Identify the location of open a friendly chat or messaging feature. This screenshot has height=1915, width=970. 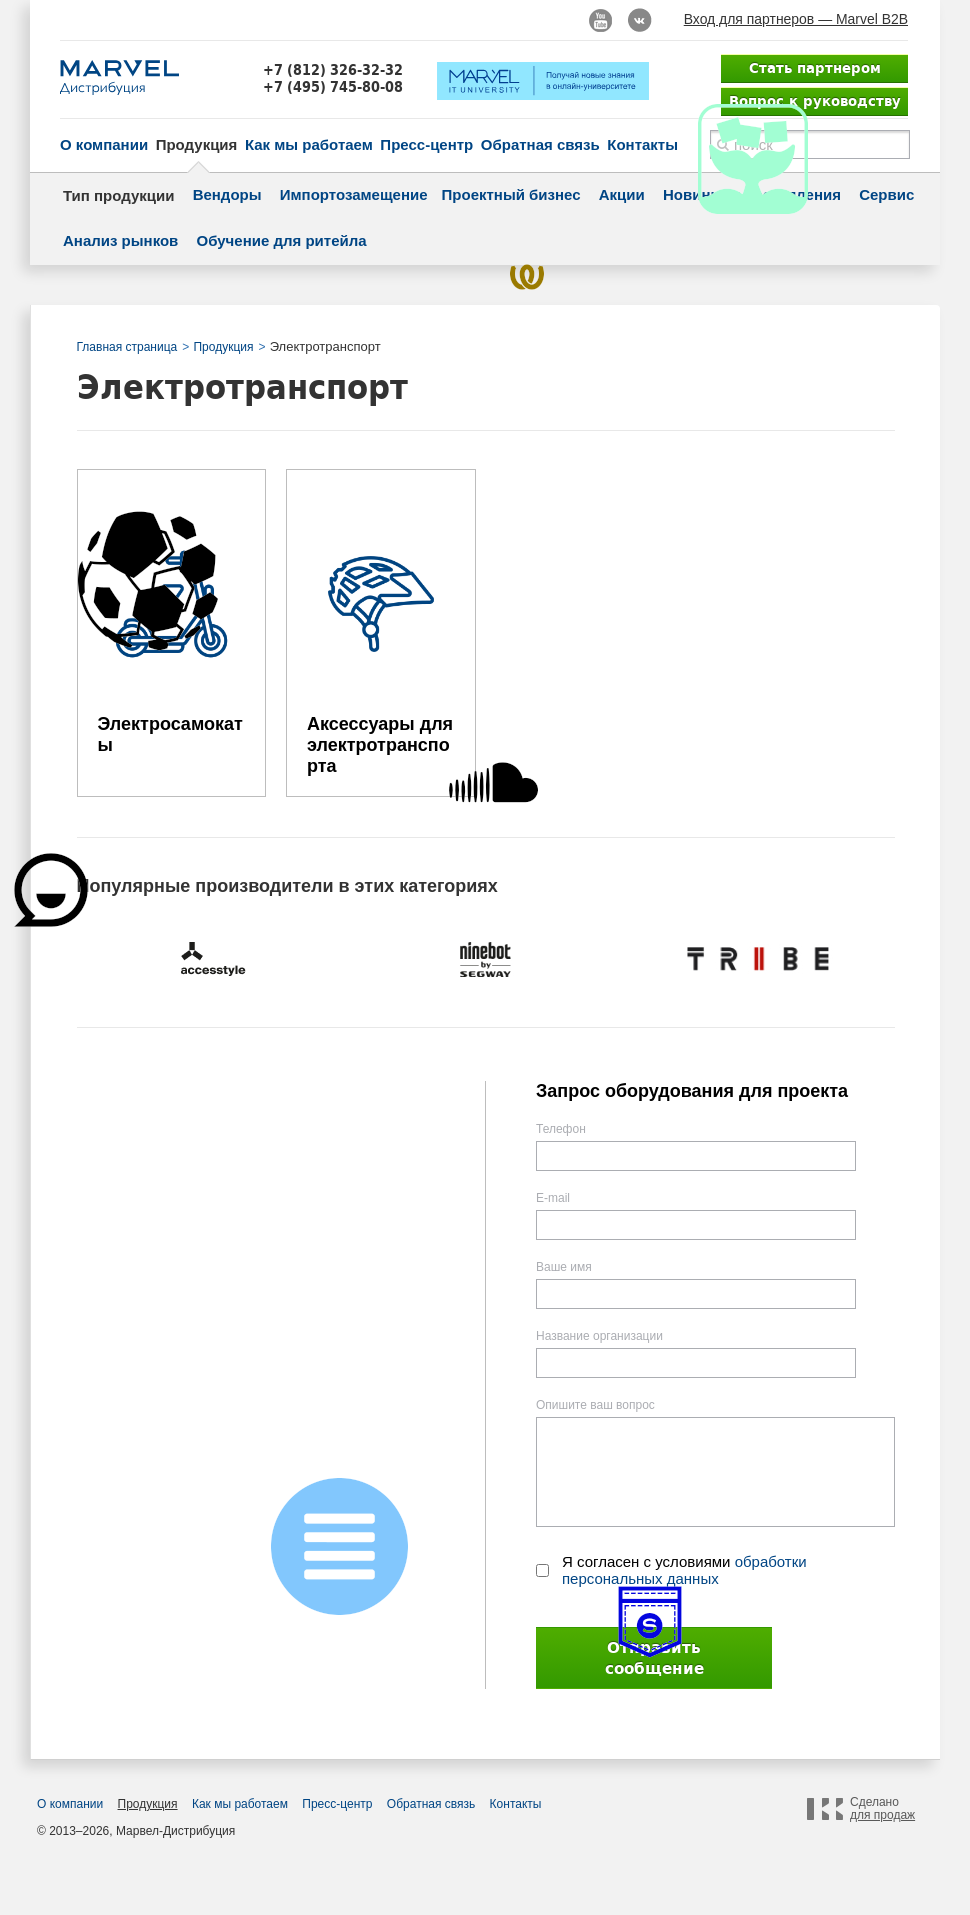
(51, 890).